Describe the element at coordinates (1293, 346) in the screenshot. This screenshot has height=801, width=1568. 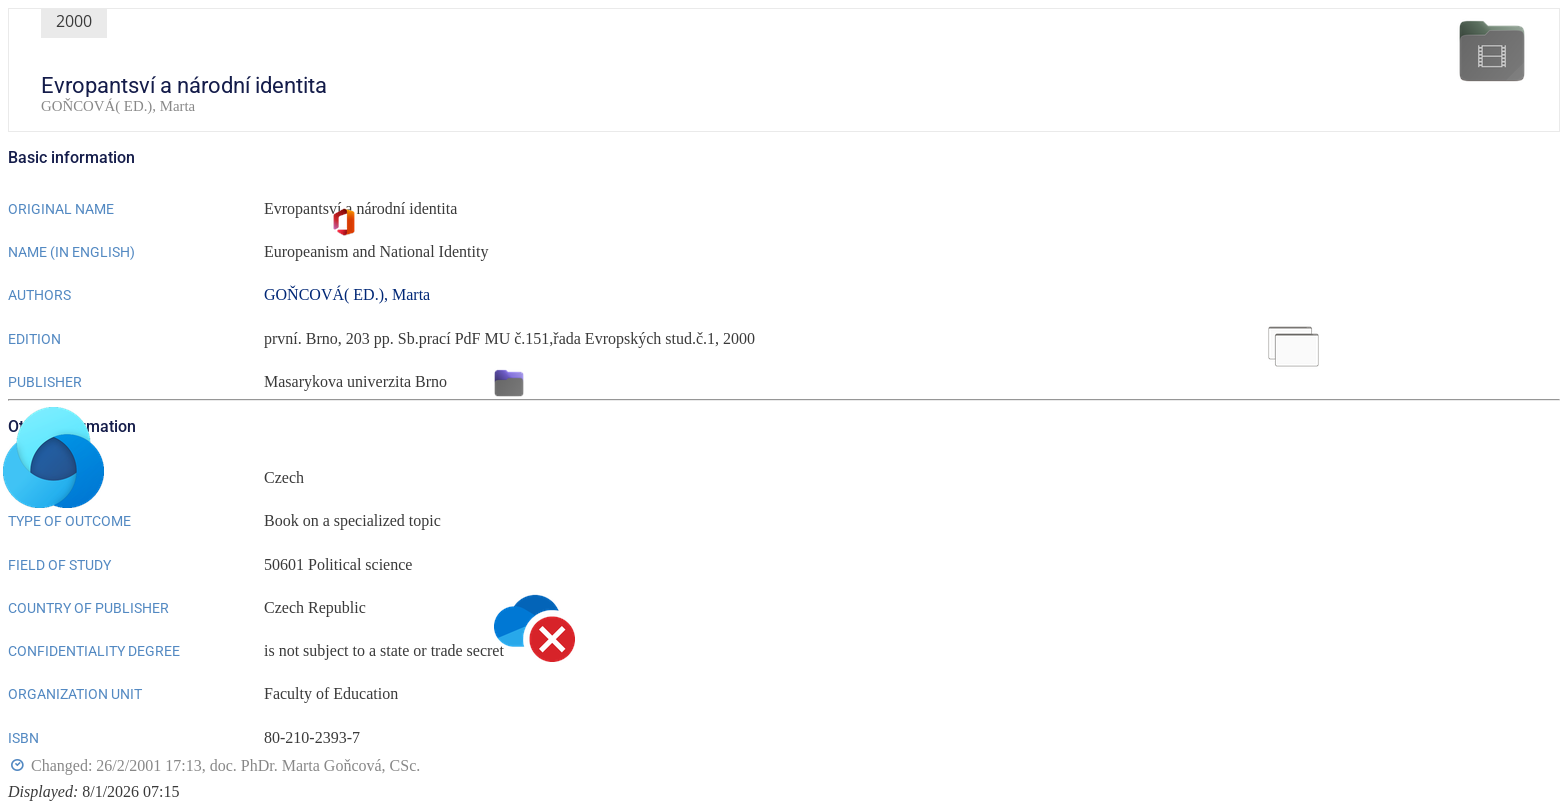
I see `arrange windows in cascade view` at that location.